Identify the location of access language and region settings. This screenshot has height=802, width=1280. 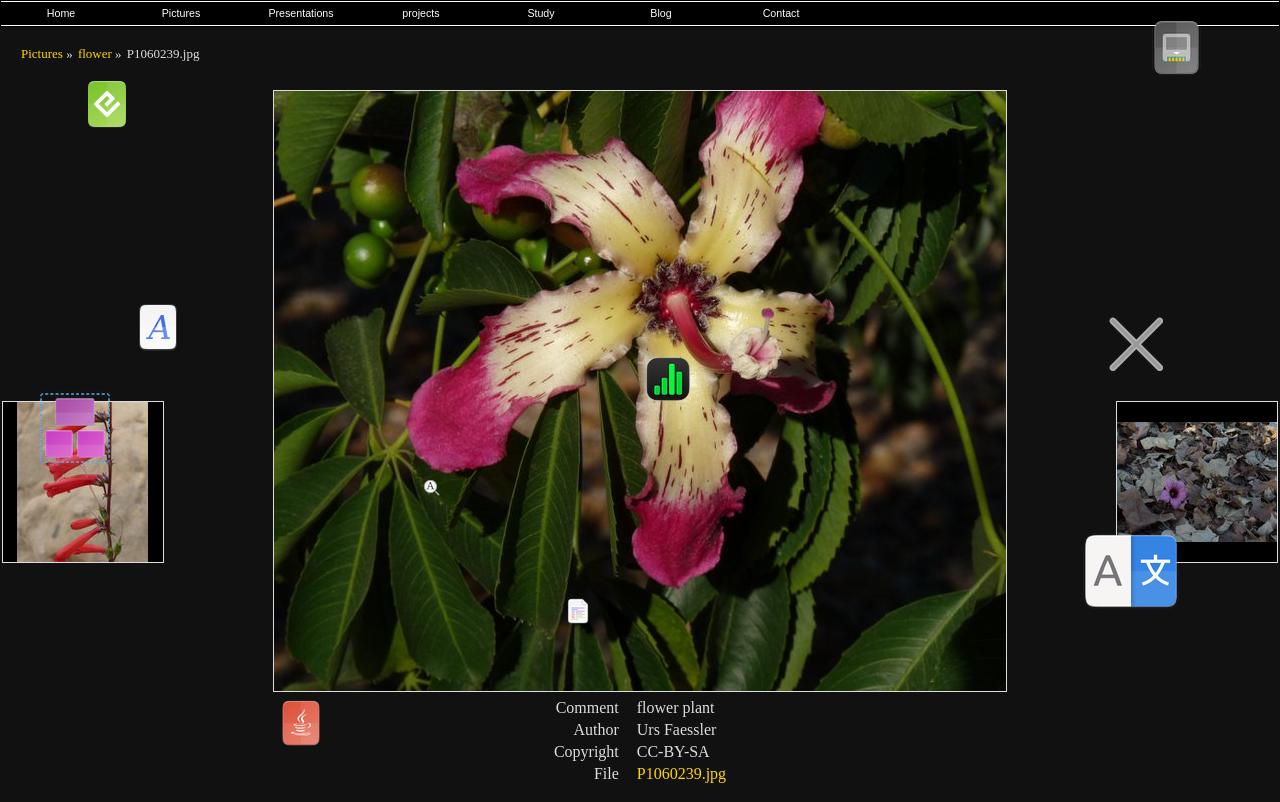
(1131, 571).